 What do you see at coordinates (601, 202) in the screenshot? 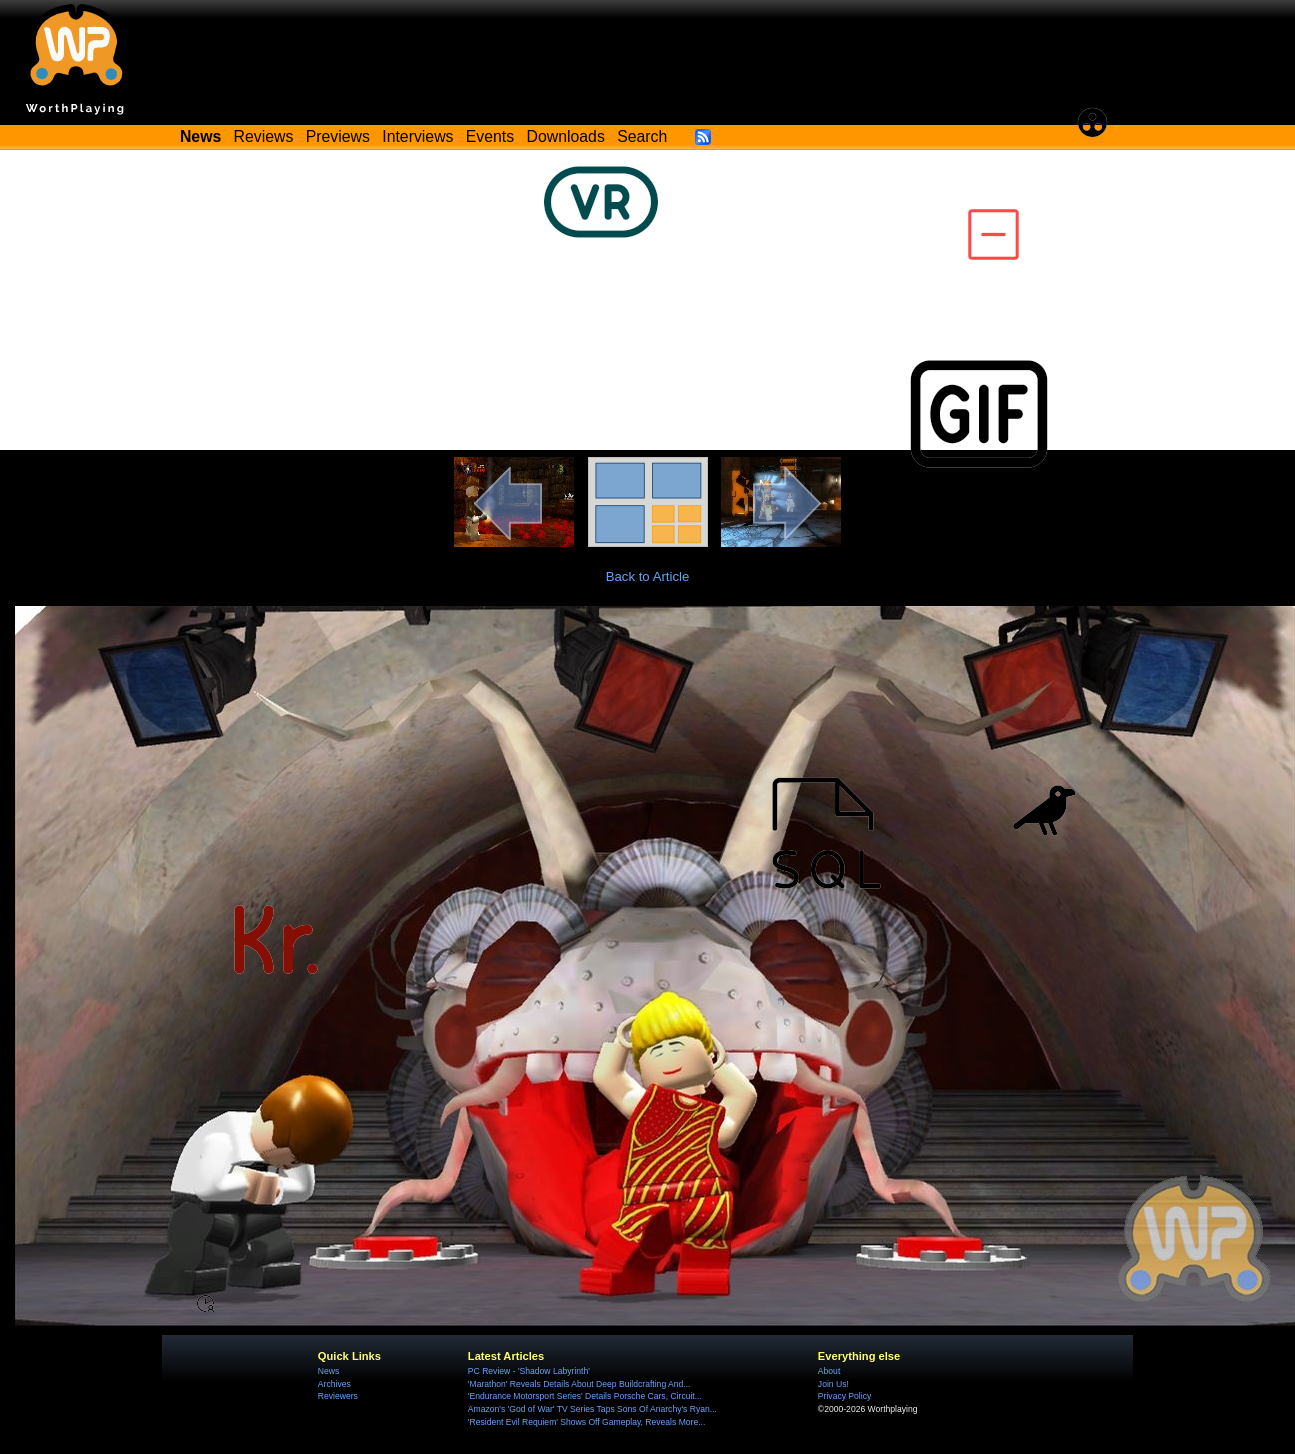
I see `access virtual reality mode or features` at bounding box center [601, 202].